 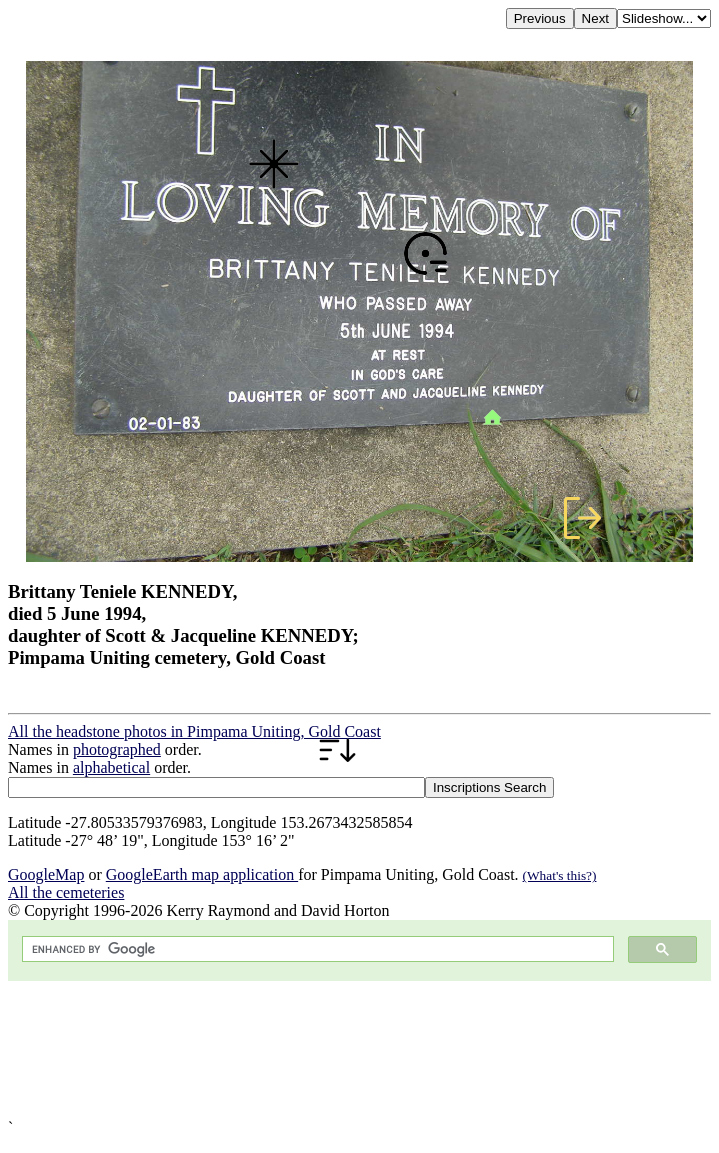 I want to click on sort items in descending order, so click(x=337, y=749).